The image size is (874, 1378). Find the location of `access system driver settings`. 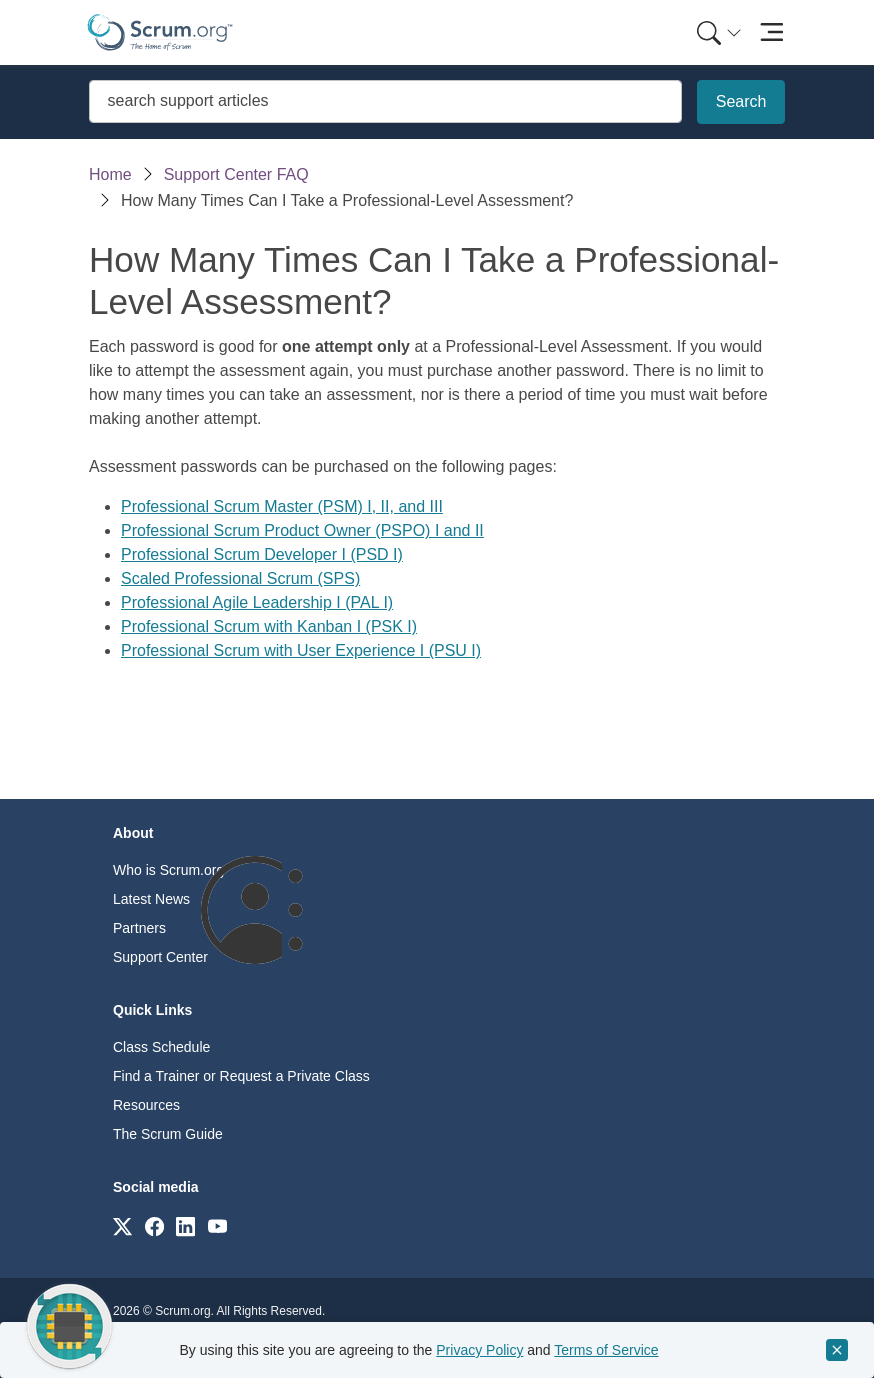

access system driver settings is located at coordinates (69, 1326).